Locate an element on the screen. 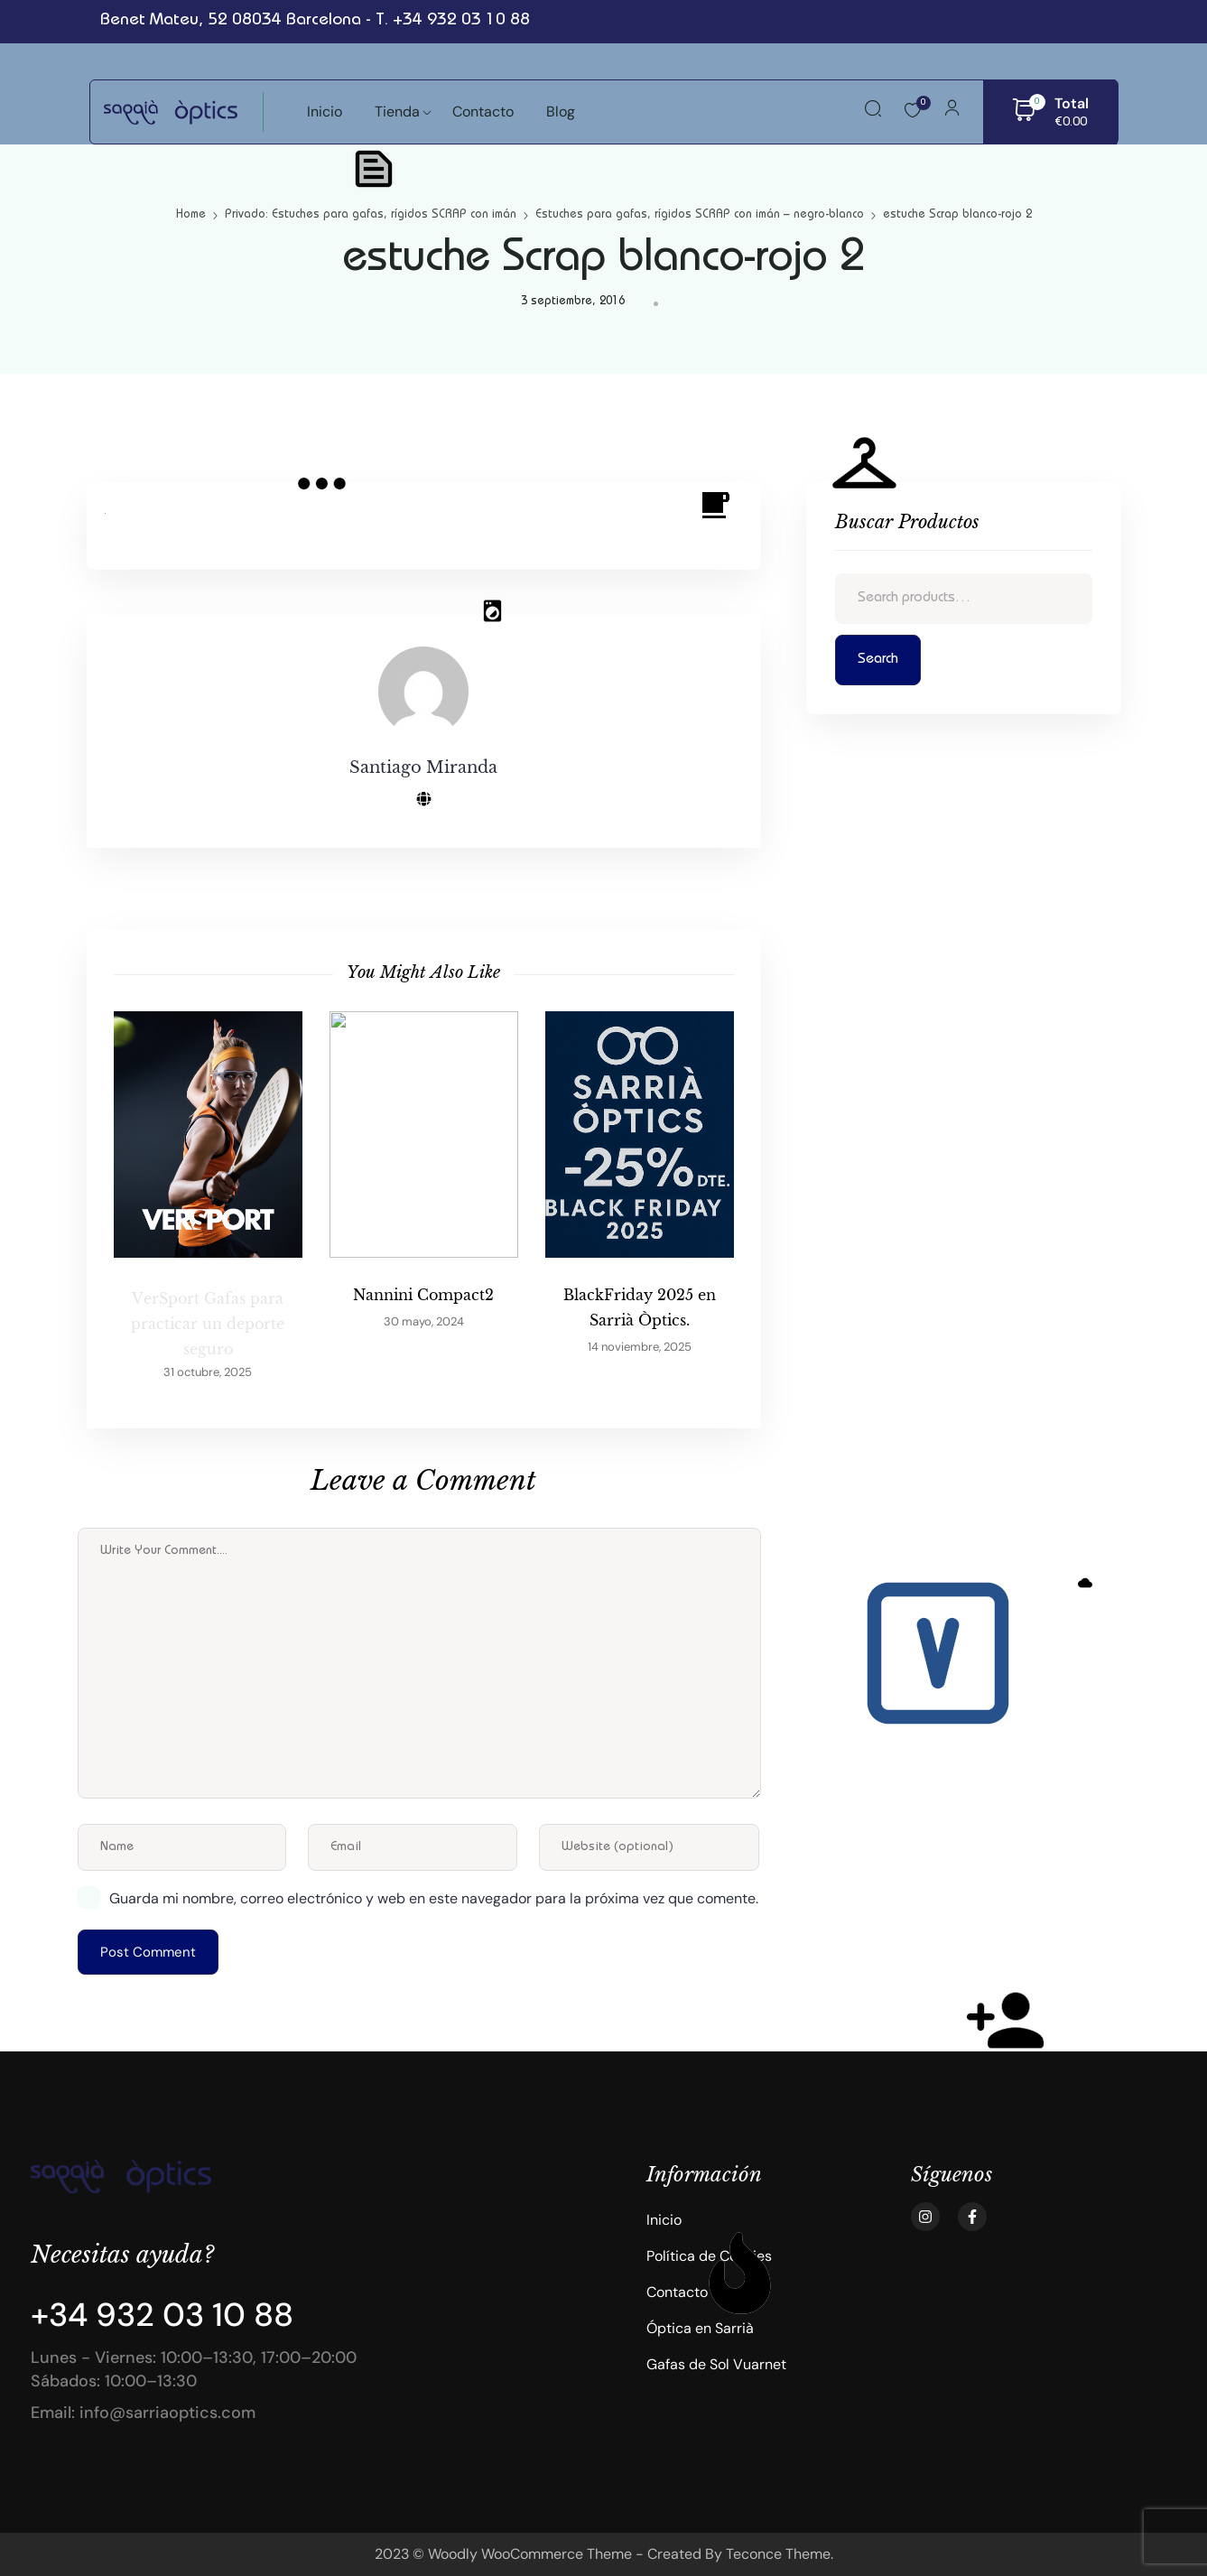 The image size is (1207, 2576). indicates a "V" keyboard shortcut or hotkey is located at coordinates (938, 1653).